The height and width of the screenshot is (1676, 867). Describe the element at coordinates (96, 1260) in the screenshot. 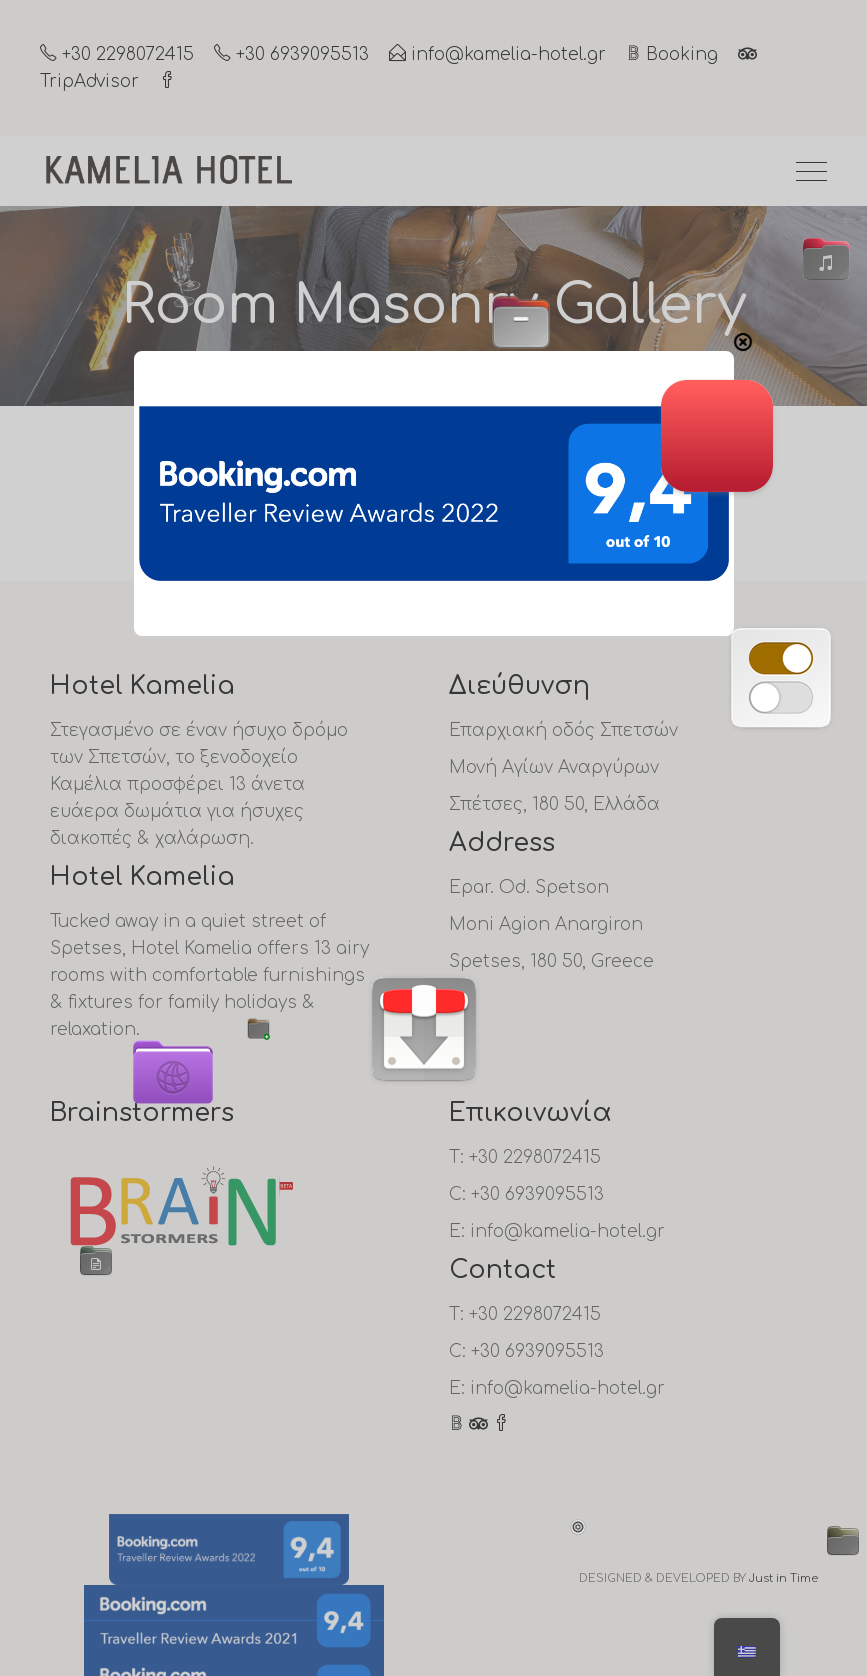

I see `open your documents folder` at that location.